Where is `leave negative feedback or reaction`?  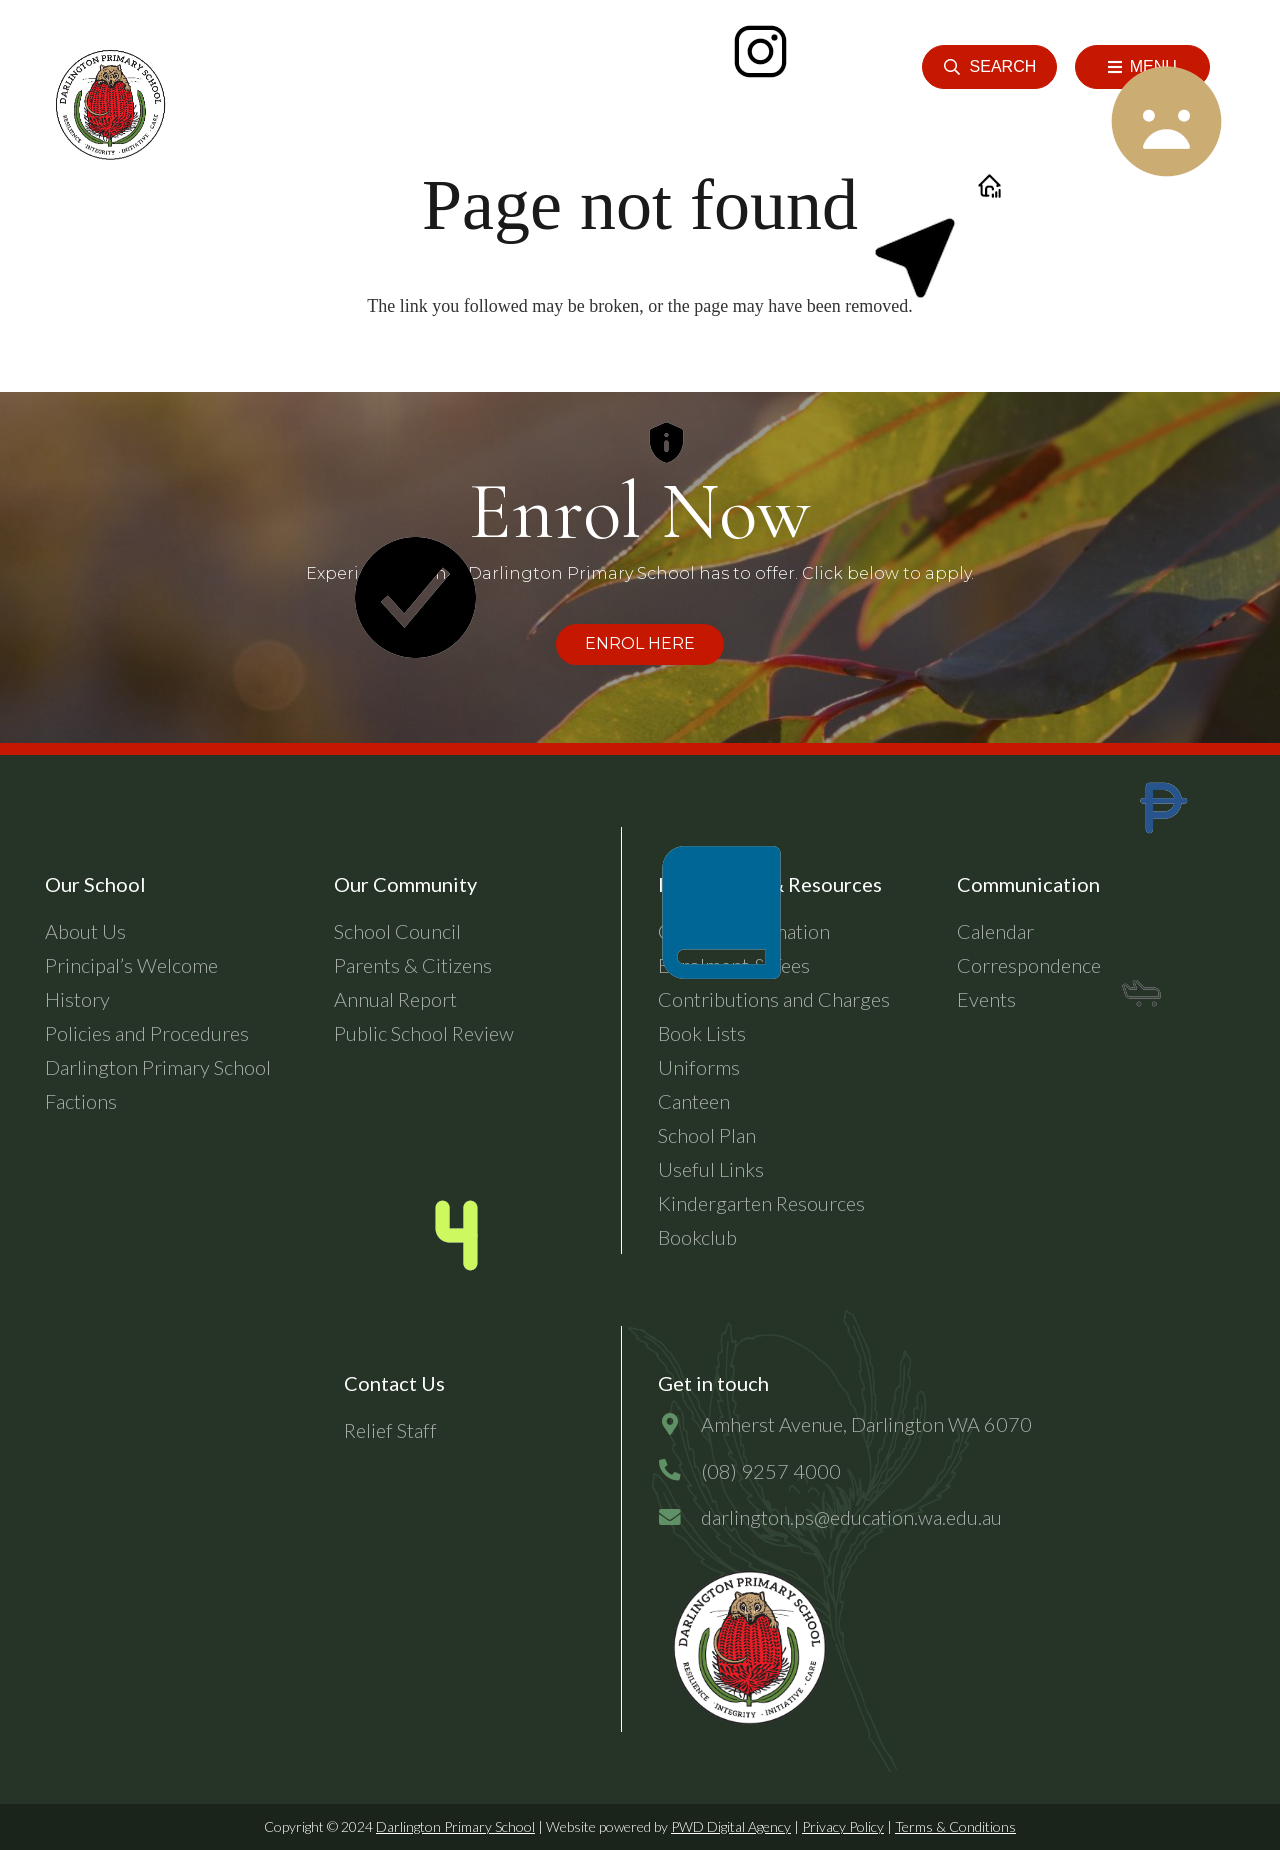 leave negative feedback or reaction is located at coordinates (1166, 121).